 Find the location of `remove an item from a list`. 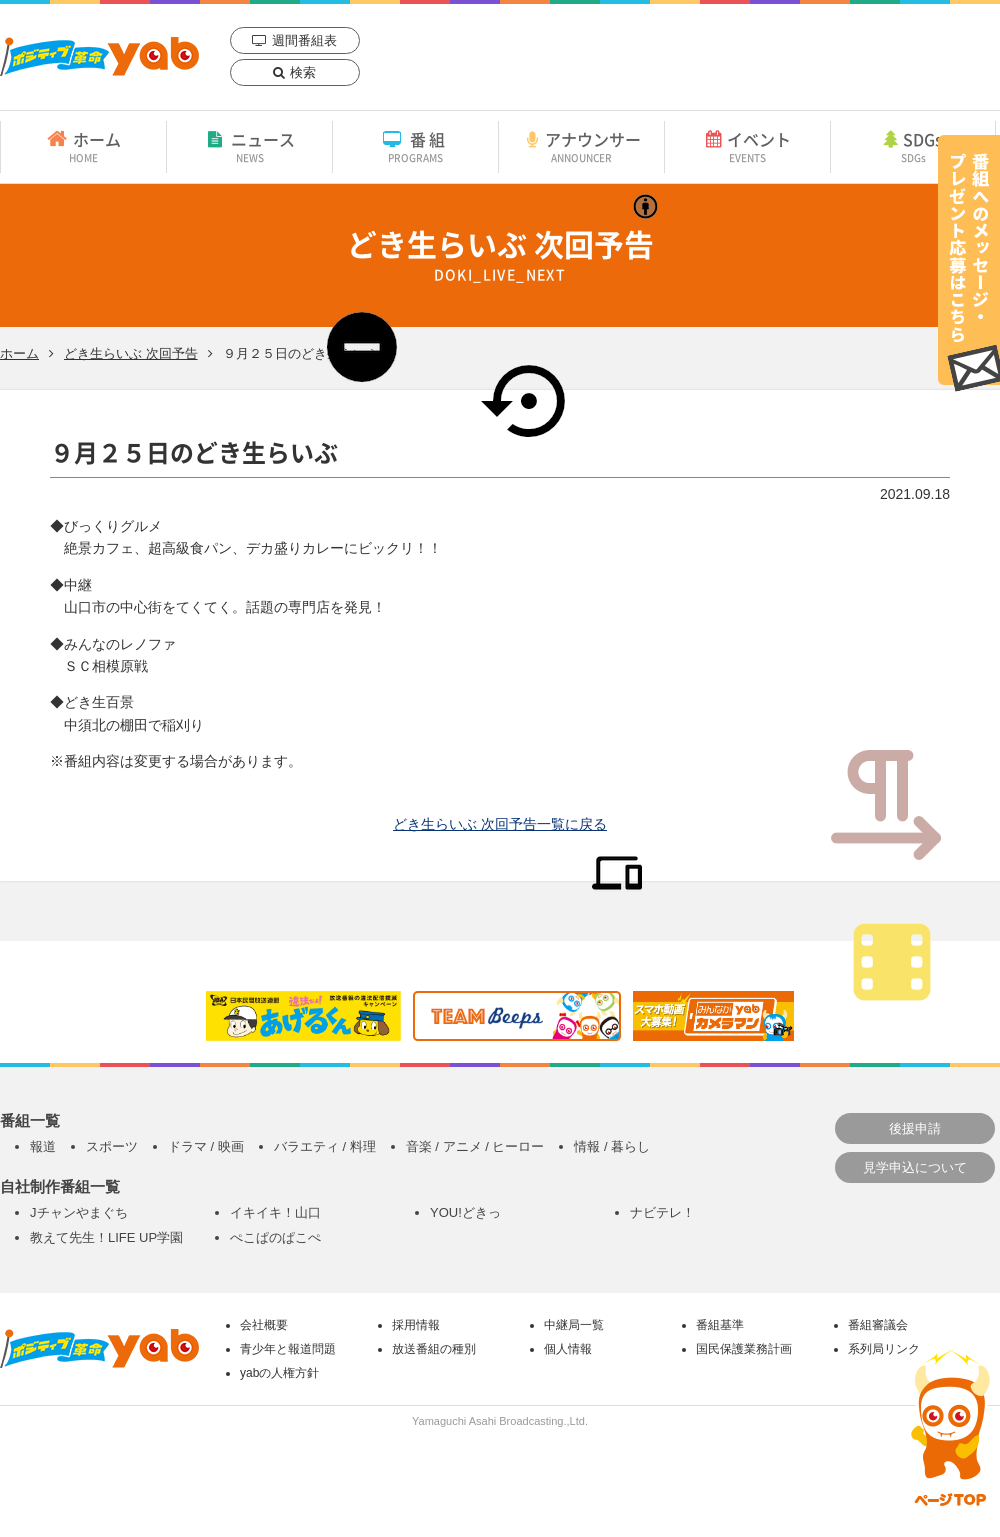

remove an item from a list is located at coordinates (362, 347).